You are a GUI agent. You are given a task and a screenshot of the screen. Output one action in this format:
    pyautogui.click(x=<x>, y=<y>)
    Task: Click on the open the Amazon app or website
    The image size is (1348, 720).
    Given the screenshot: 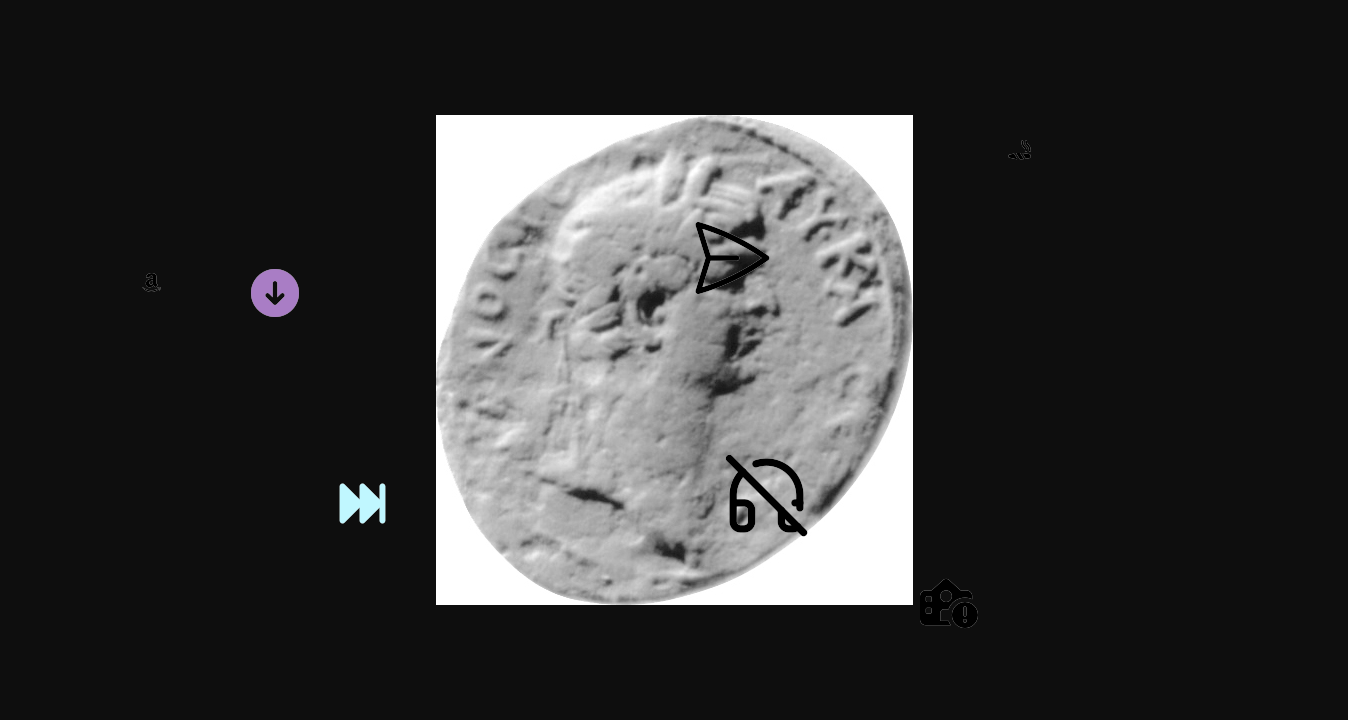 What is the action you would take?
    pyautogui.click(x=151, y=282)
    